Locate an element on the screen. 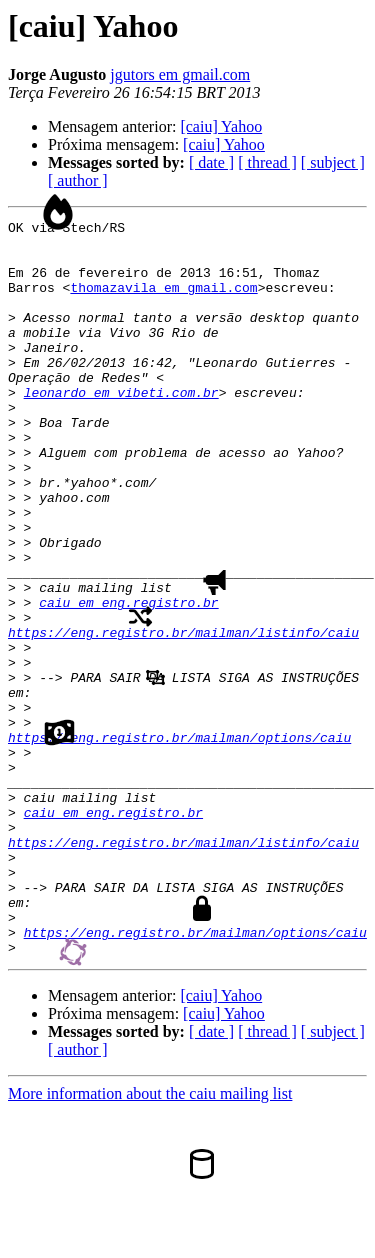  hornbill brand logo is located at coordinates (73, 952).